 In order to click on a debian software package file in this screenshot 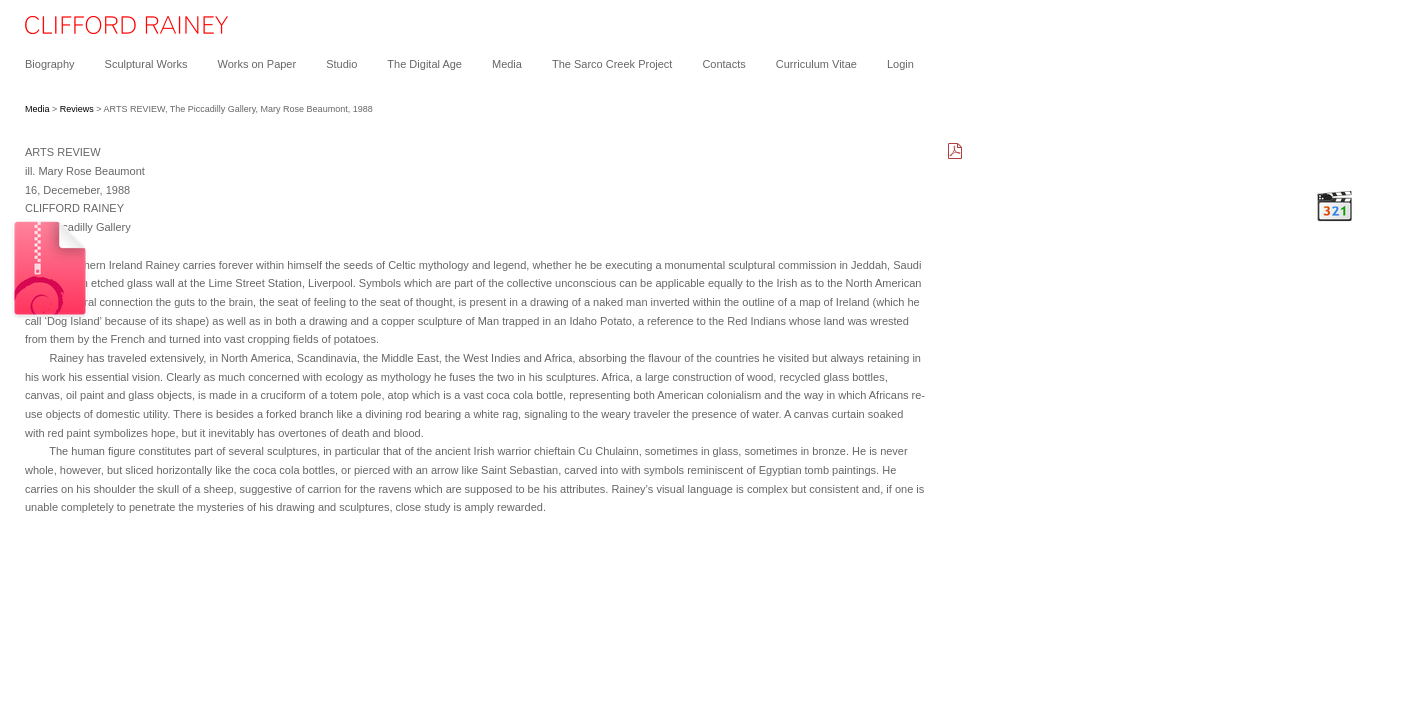, I will do `click(50, 270)`.